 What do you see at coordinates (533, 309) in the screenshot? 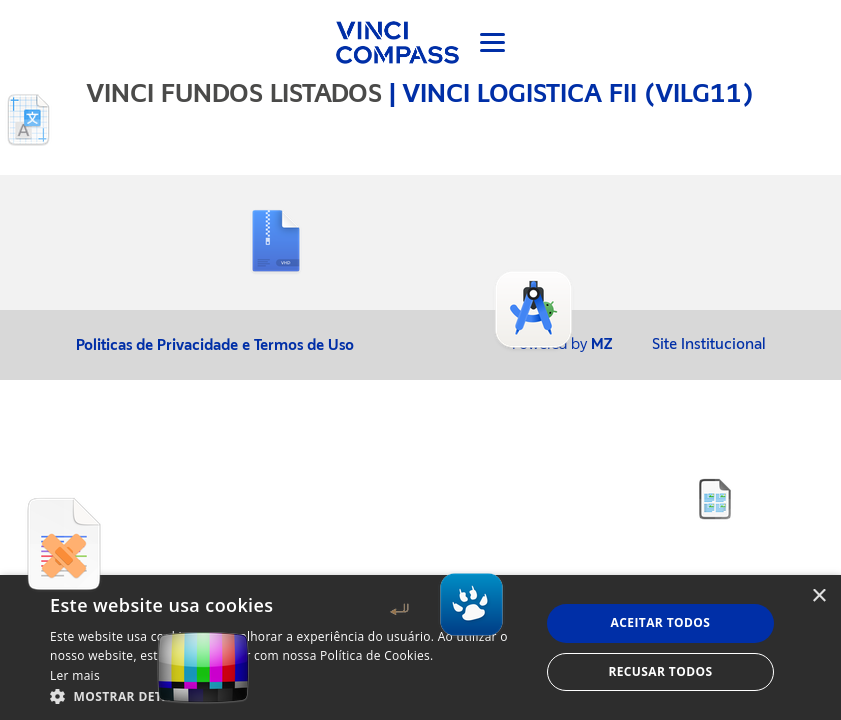
I see `open android studio` at bounding box center [533, 309].